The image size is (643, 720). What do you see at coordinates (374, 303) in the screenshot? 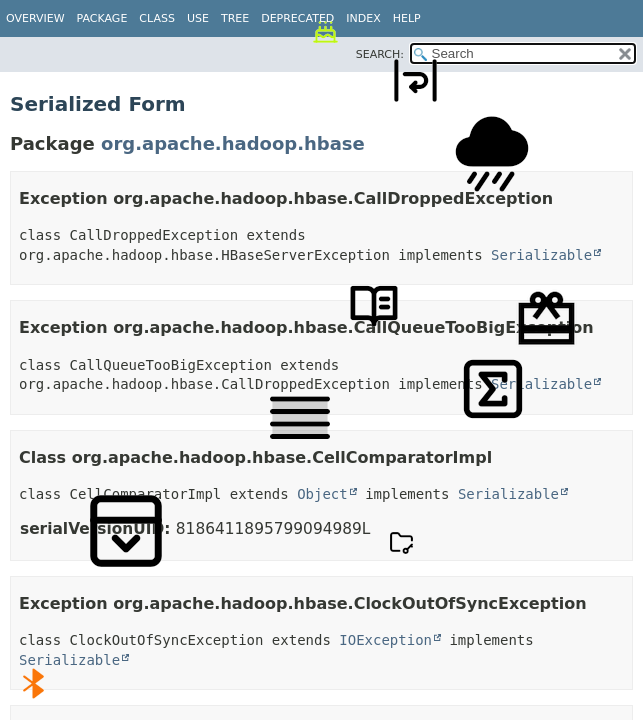
I see `open reading mode or e-reader` at bounding box center [374, 303].